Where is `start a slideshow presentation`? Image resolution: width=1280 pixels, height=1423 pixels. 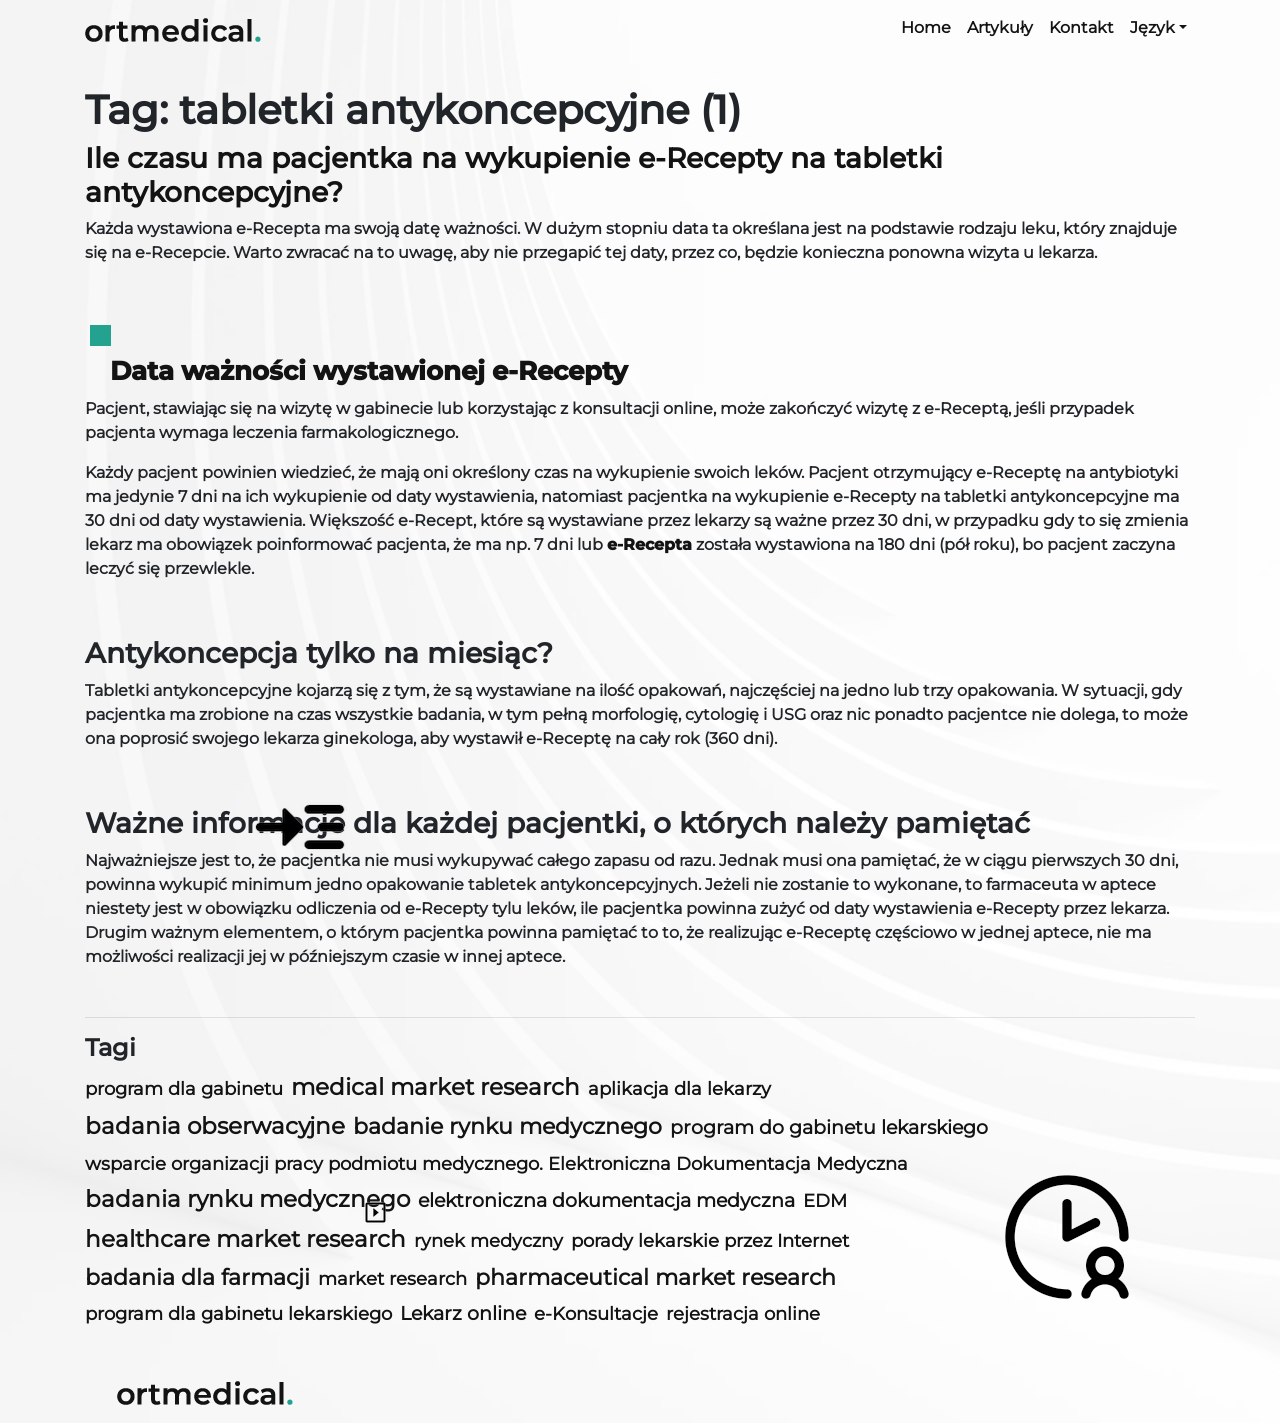 start a slideshow presentation is located at coordinates (375, 1212).